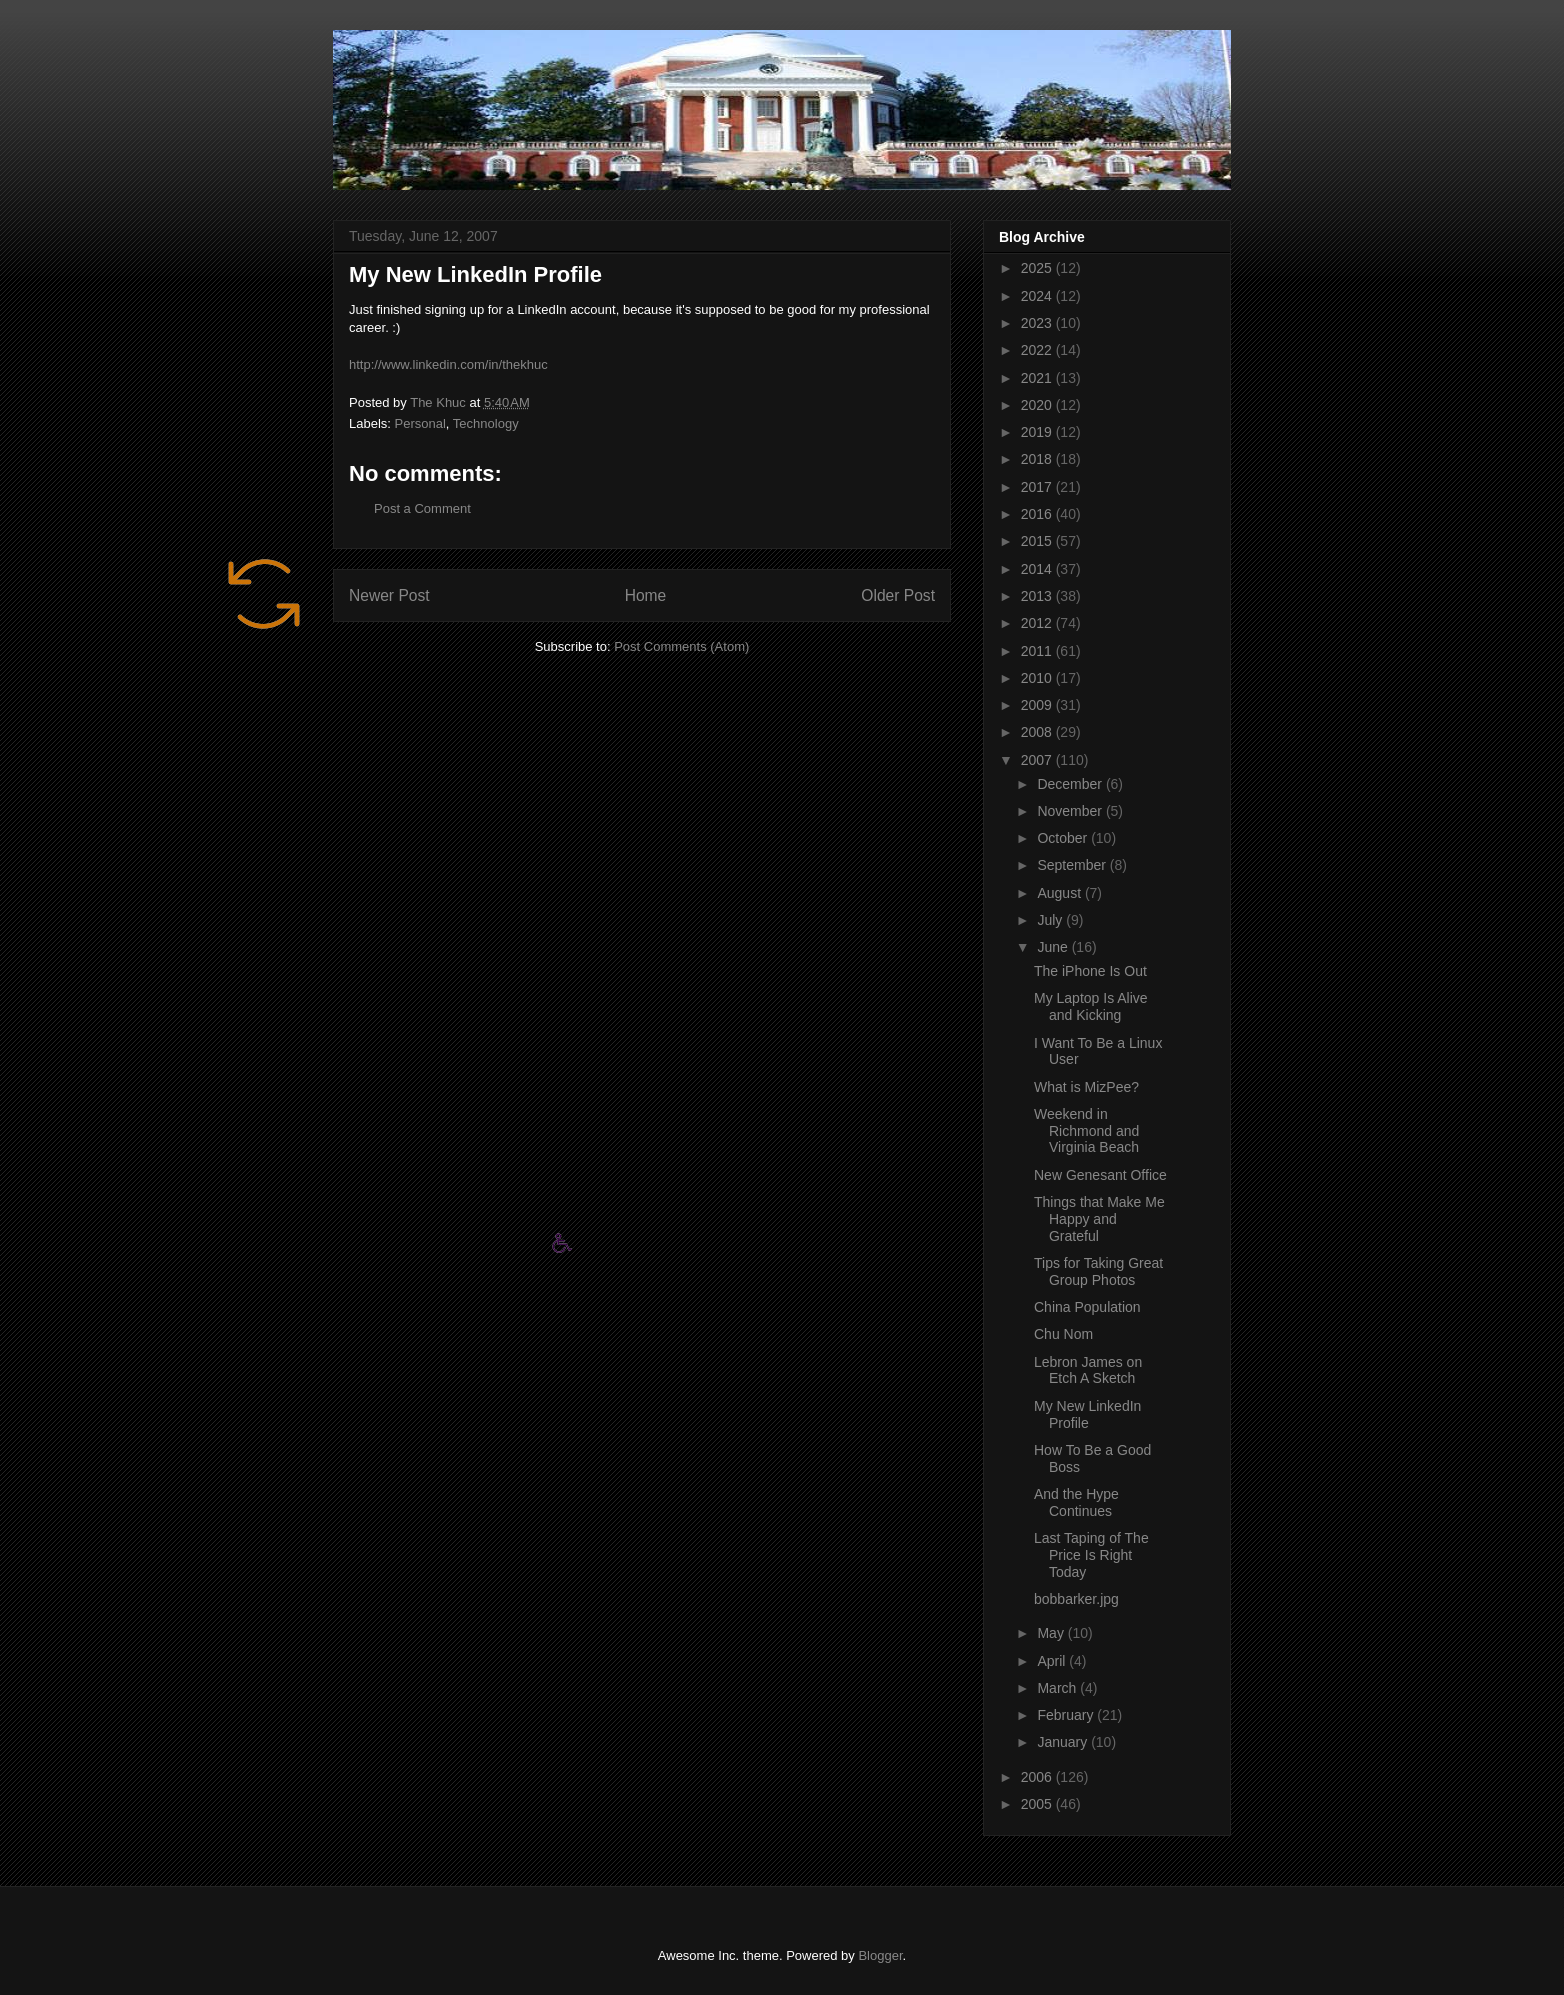 The image size is (1564, 1995). Describe the element at coordinates (264, 594) in the screenshot. I see `refresh or reload content` at that location.